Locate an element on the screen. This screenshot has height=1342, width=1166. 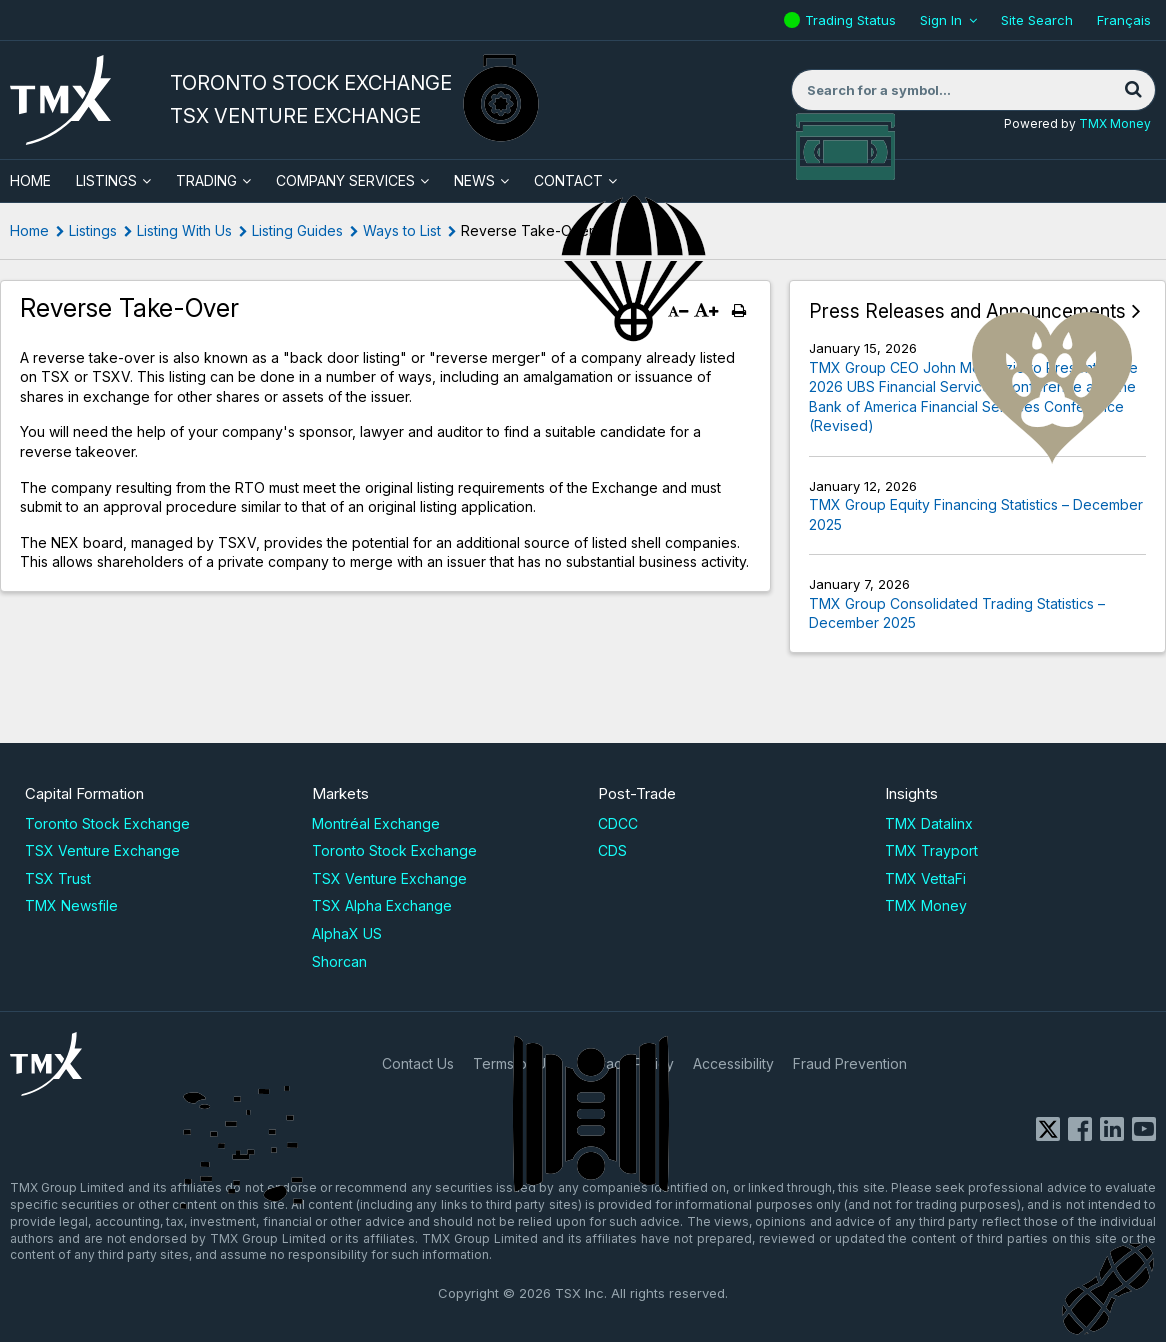
access retro or archived video content is located at coordinates (845, 149).